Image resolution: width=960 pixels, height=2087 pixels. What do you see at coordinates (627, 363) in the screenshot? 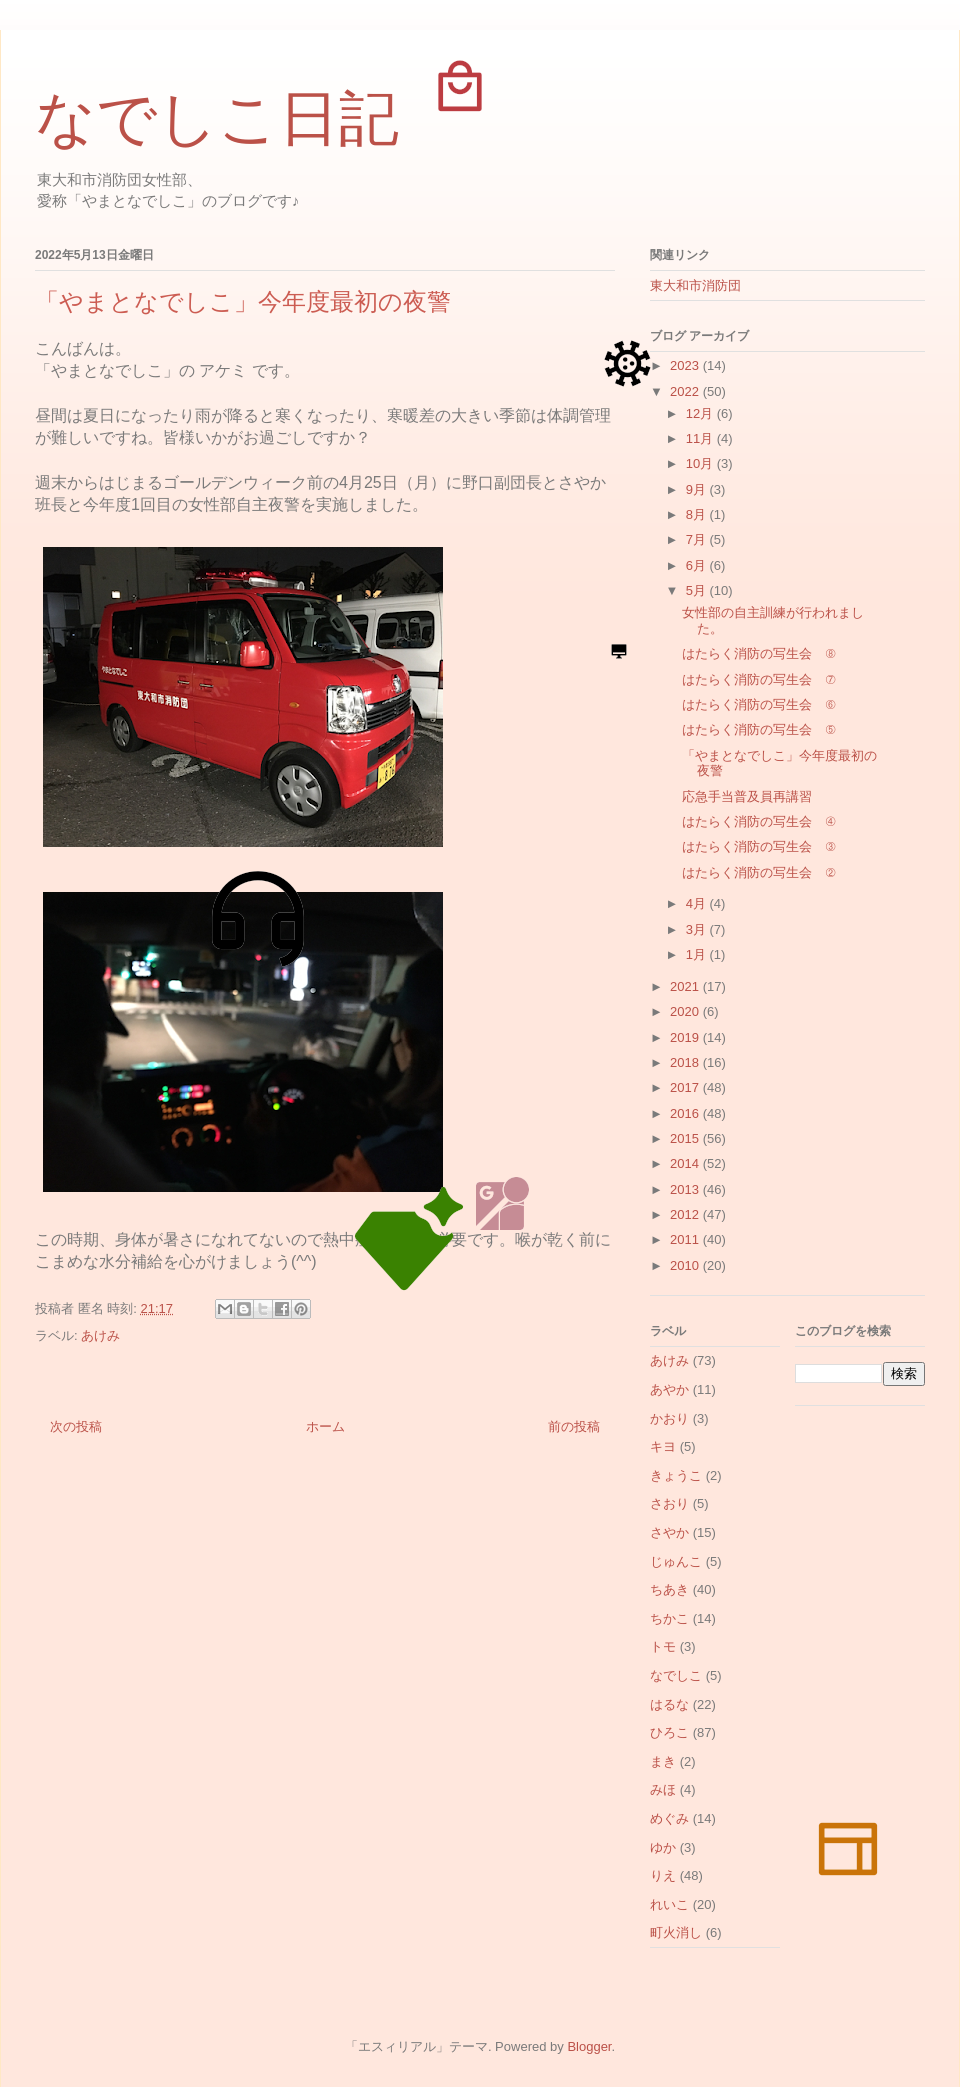
I see `indicates virus or infection detected` at bounding box center [627, 363].